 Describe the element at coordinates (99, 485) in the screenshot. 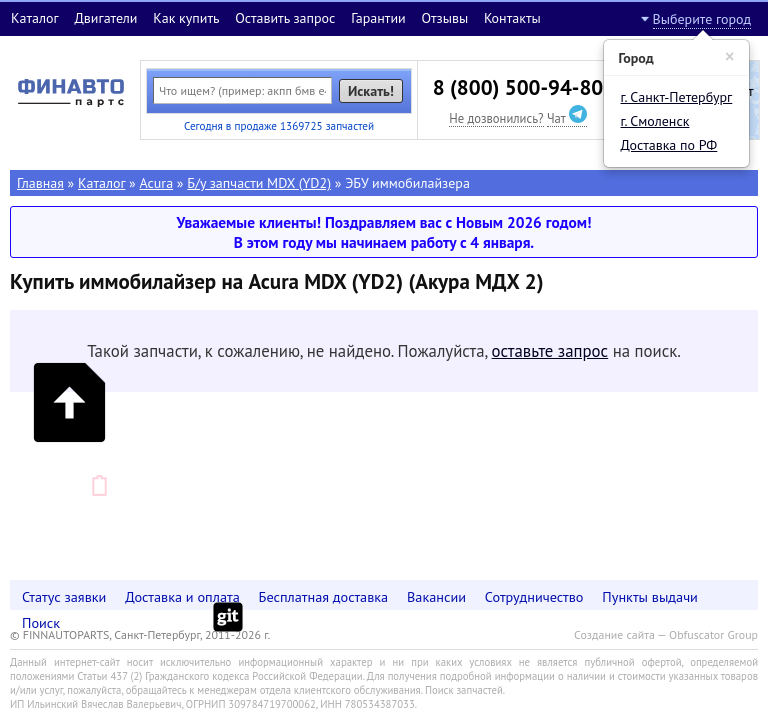

I see `indicates low battery level` at that location.